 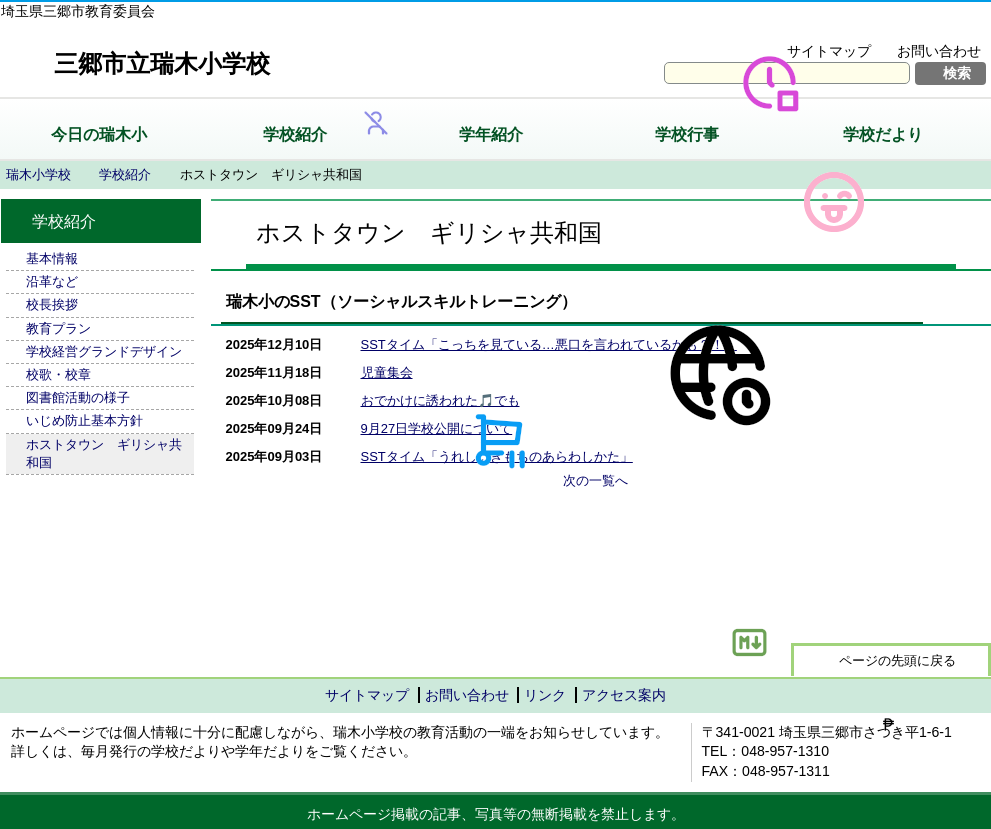 What do you see at coordinates (718, 373) in the screenshot?
I see `set or change timezone preferences` at bounding box center [718, 373].